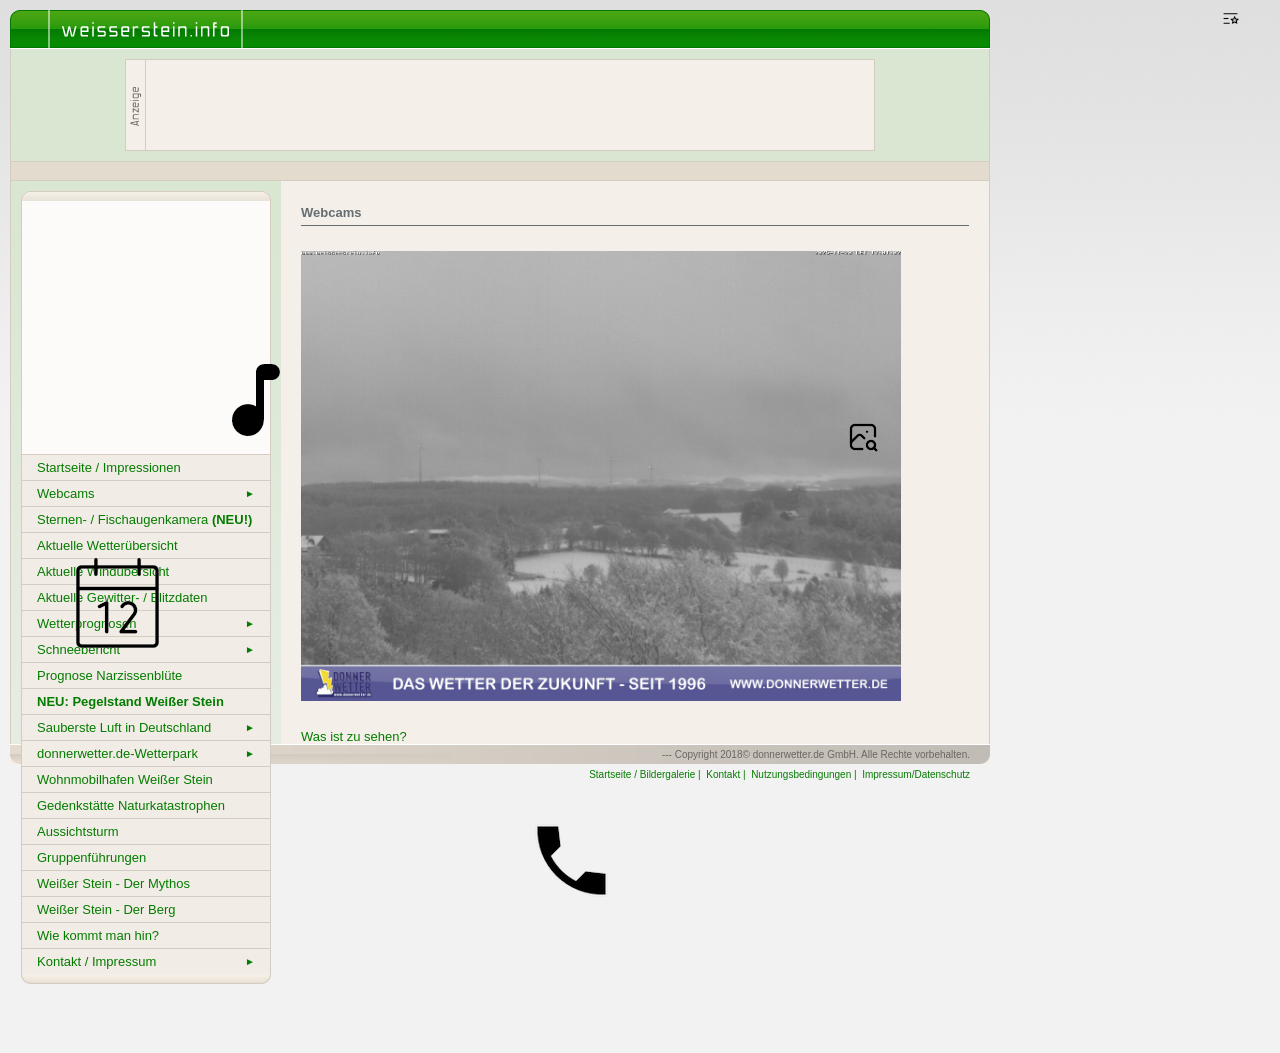  Describe the element at coordinates (256, 400) in the screenshot. I see `play or access audio content` at that location.